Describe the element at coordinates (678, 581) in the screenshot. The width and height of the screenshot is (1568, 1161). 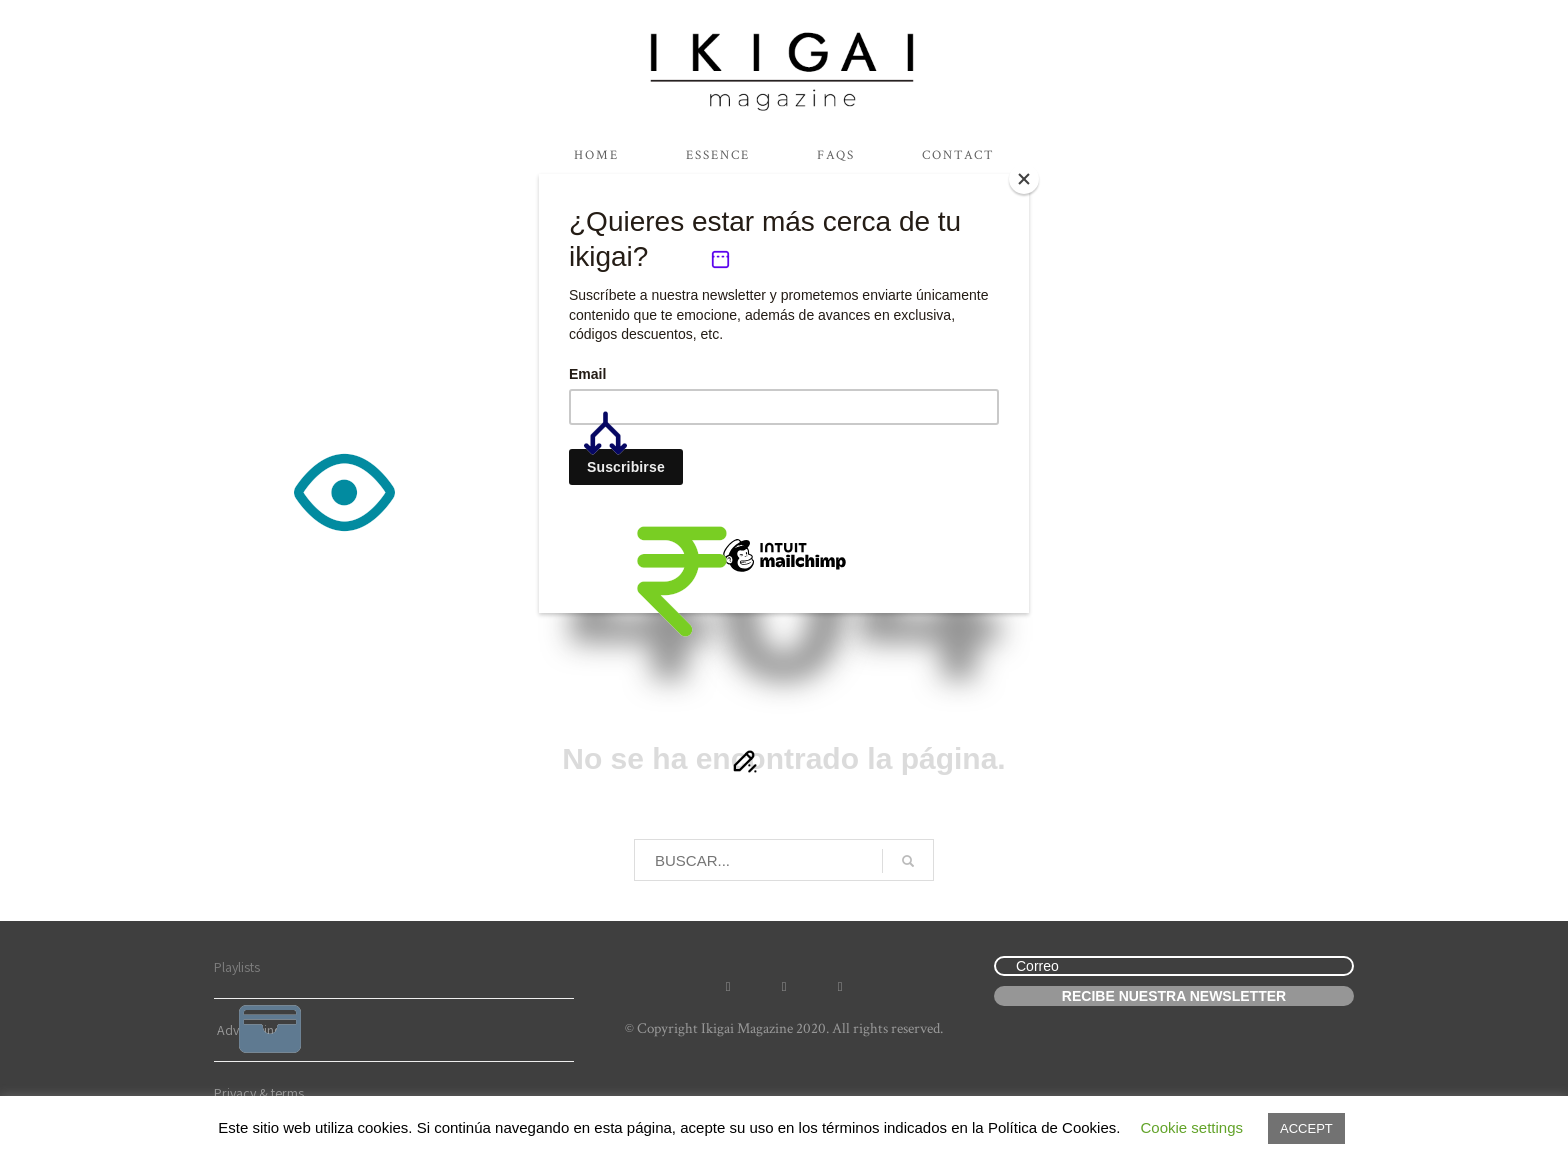
I see `indicates price or payment in Indian rupees` at that location.